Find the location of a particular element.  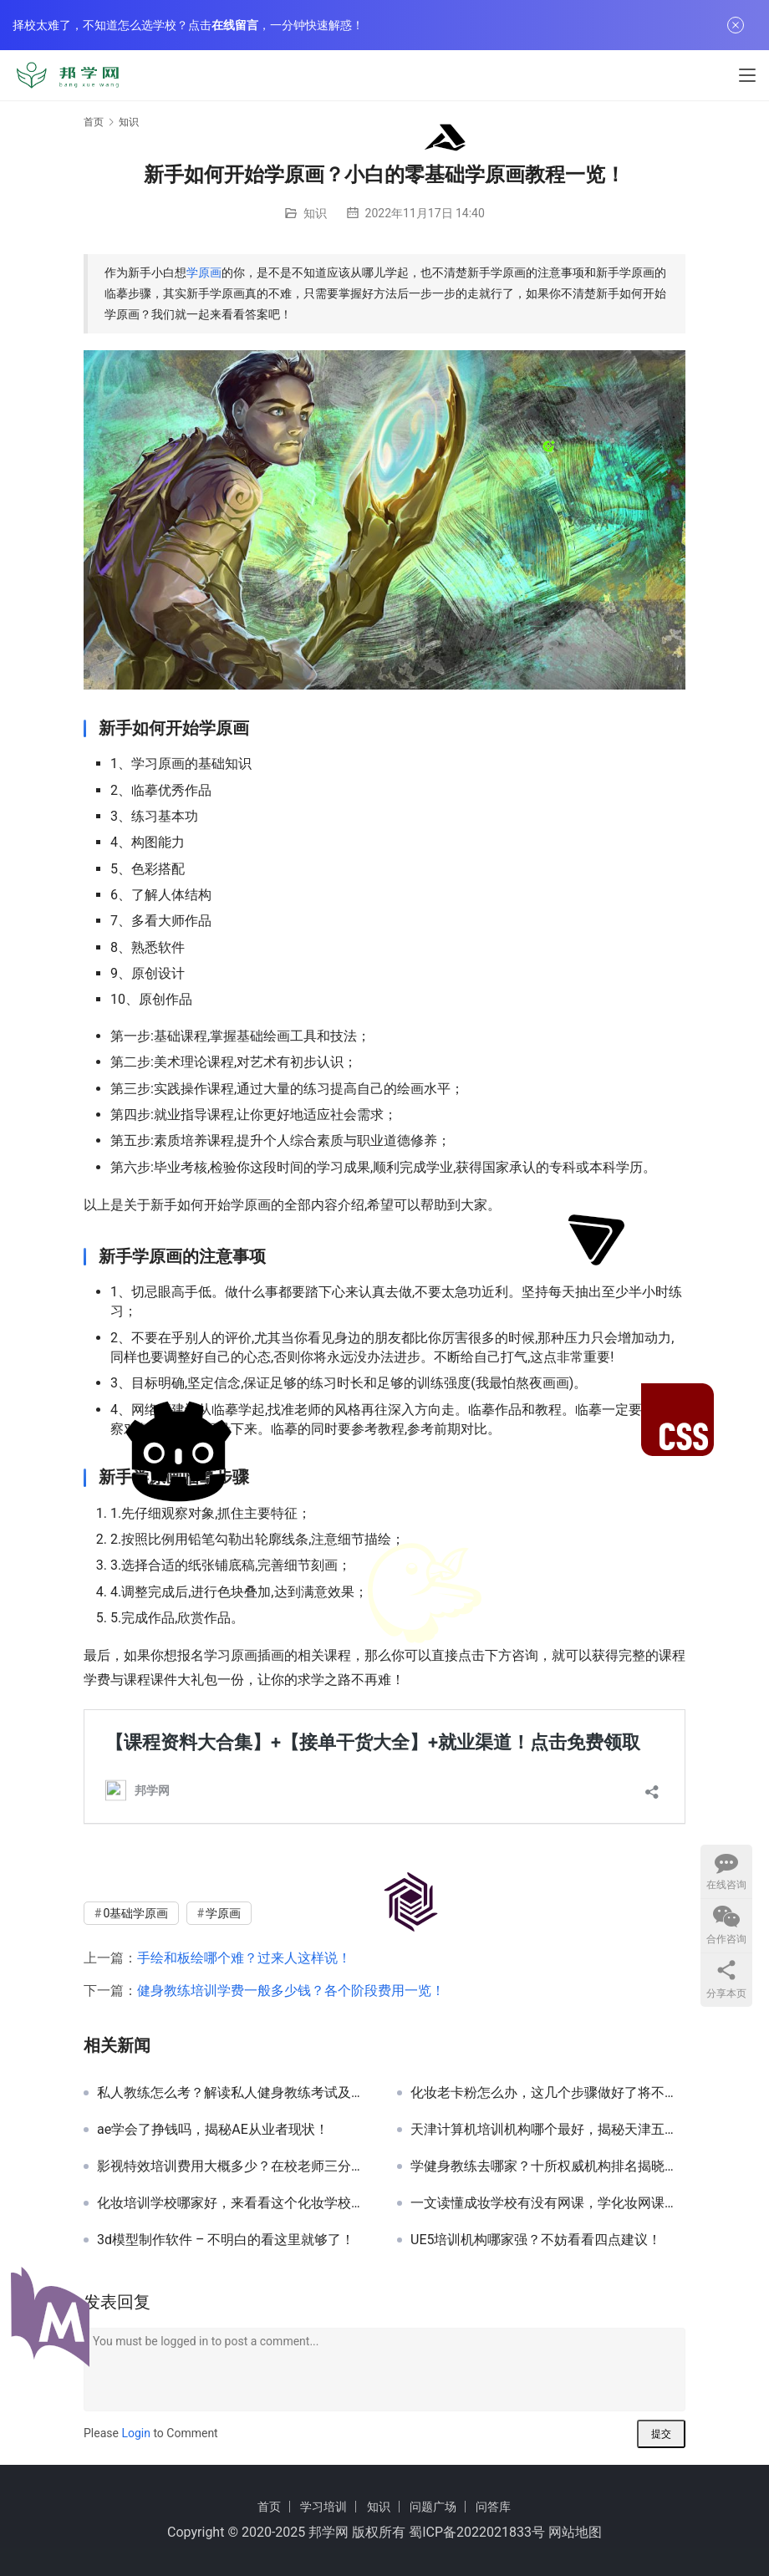

CSS programming language logo is located at coordinates (677, 1419).